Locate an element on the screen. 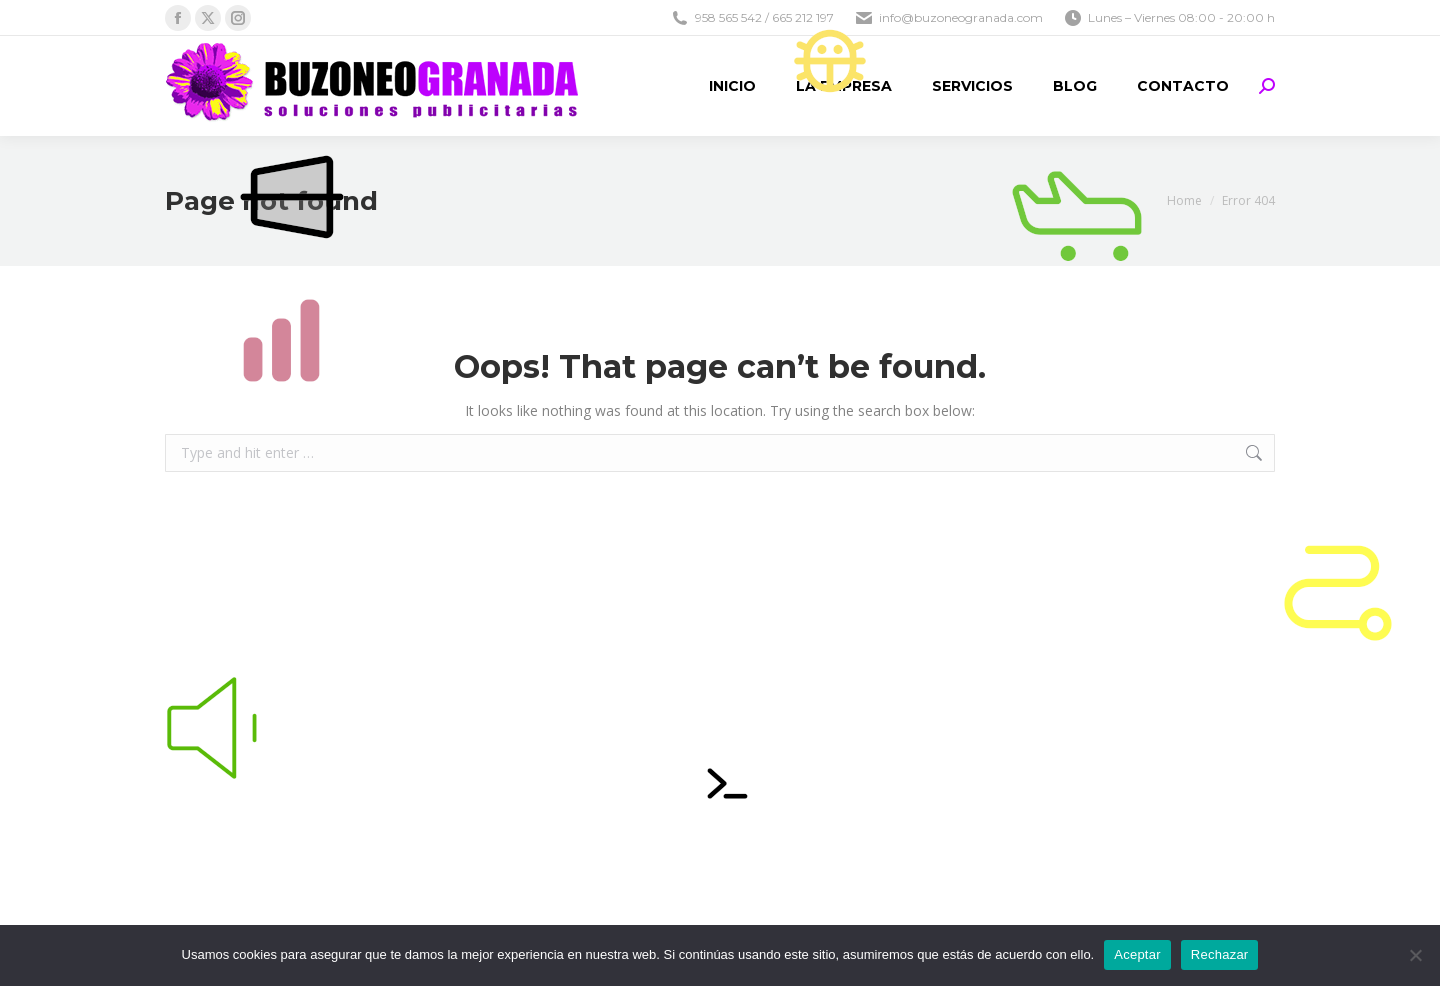  indicates flight is taxiing on runway is located at coordinates (1077, 214).